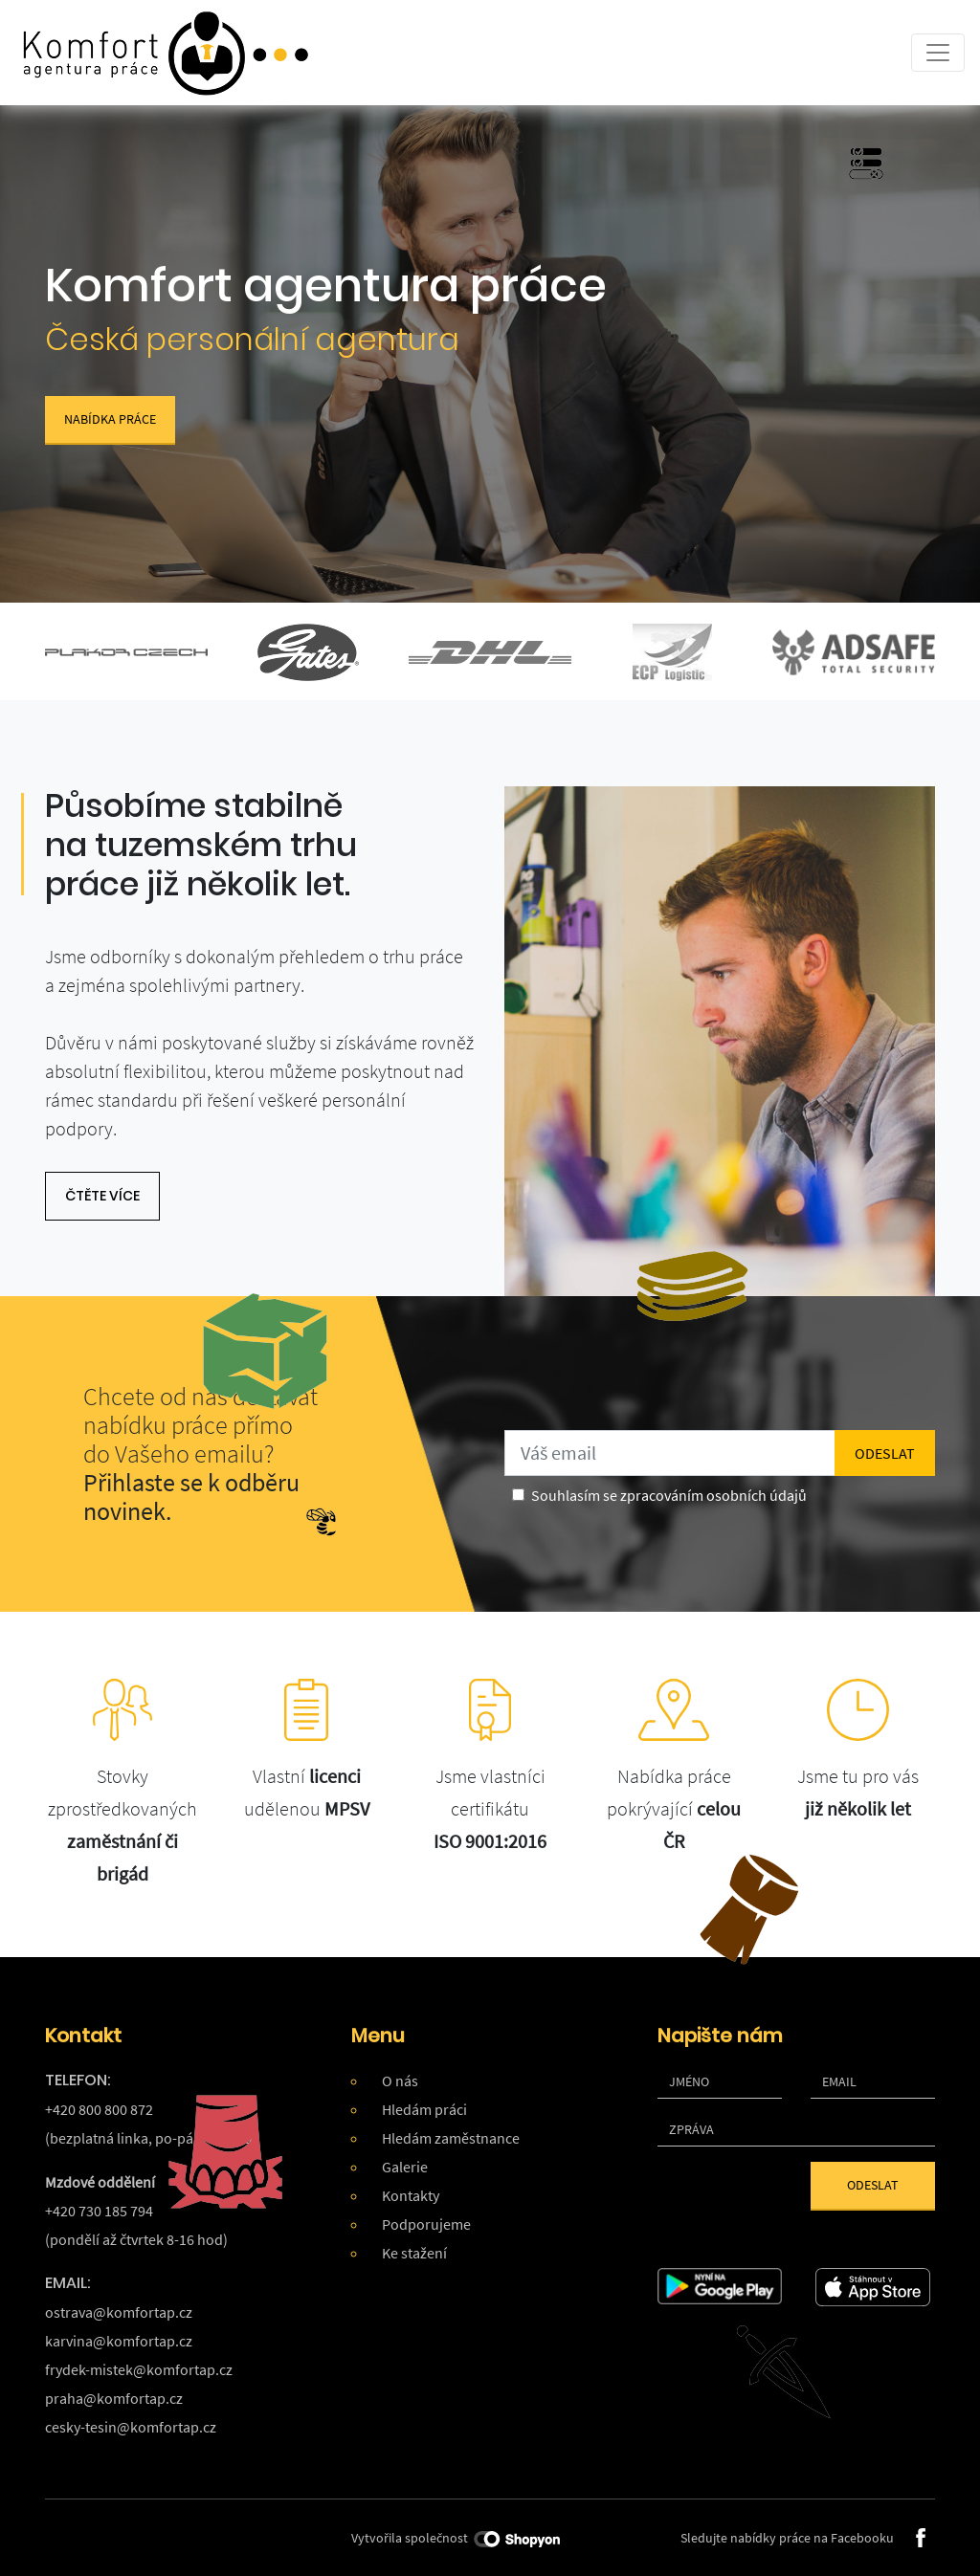 The height and width of the screenshot is (2576, 980). I want to click on select stone block material for building, so click(265, 1349).